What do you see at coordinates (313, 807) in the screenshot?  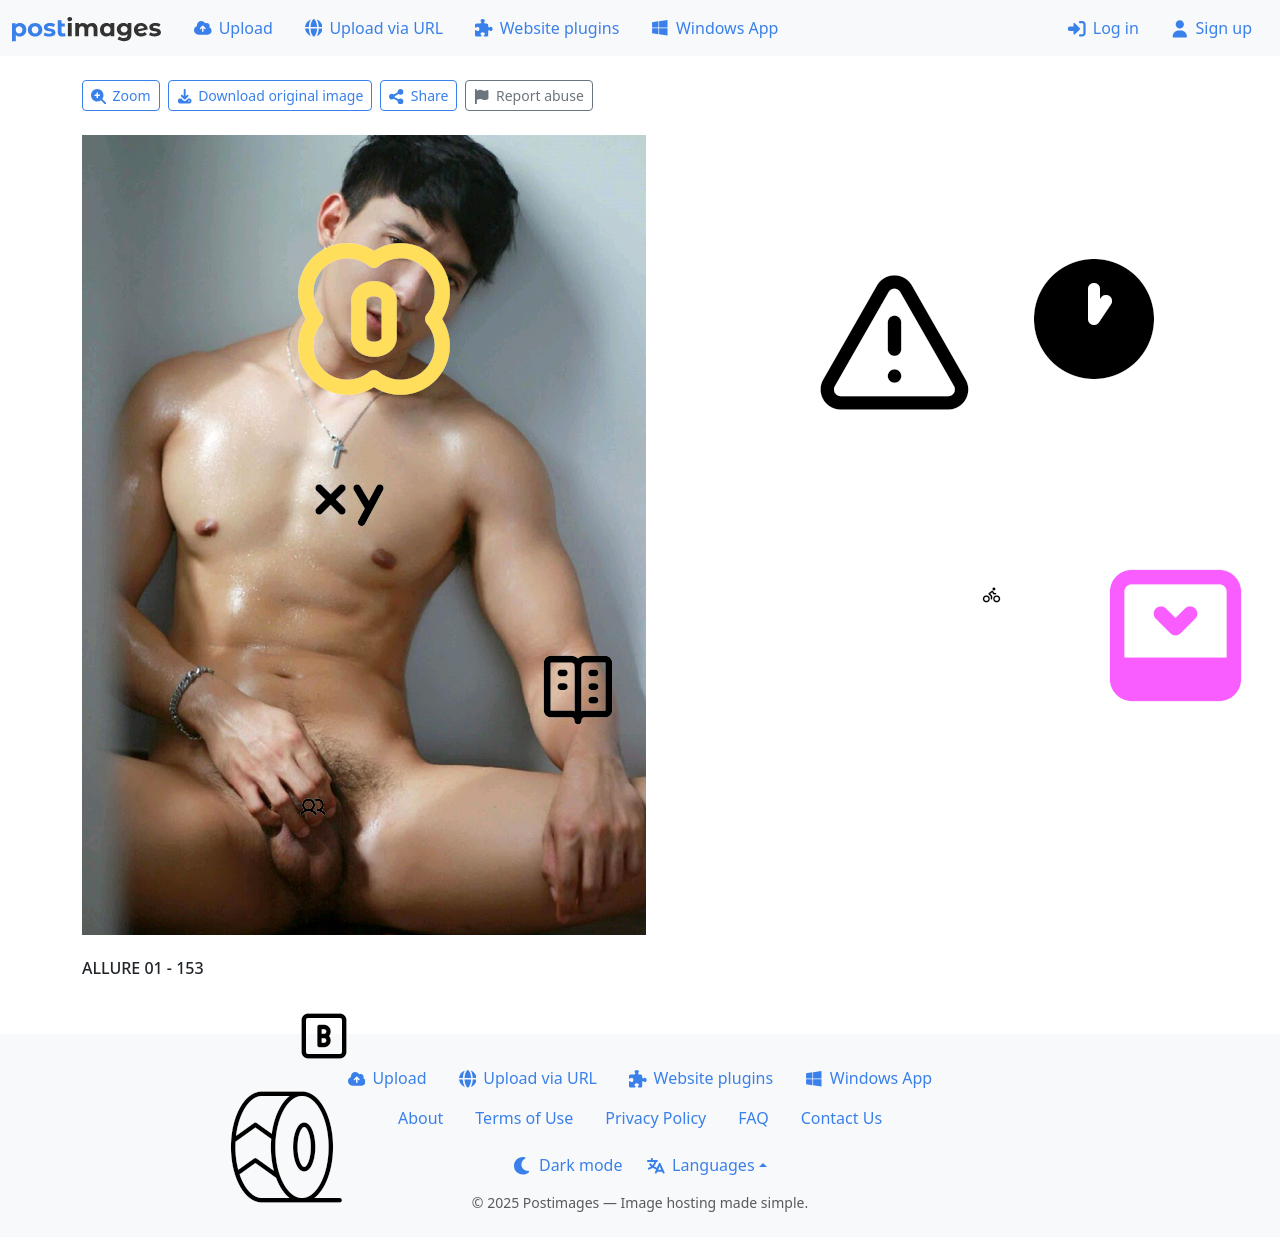 I see `view all users or members` at bounding box center [313, 807].